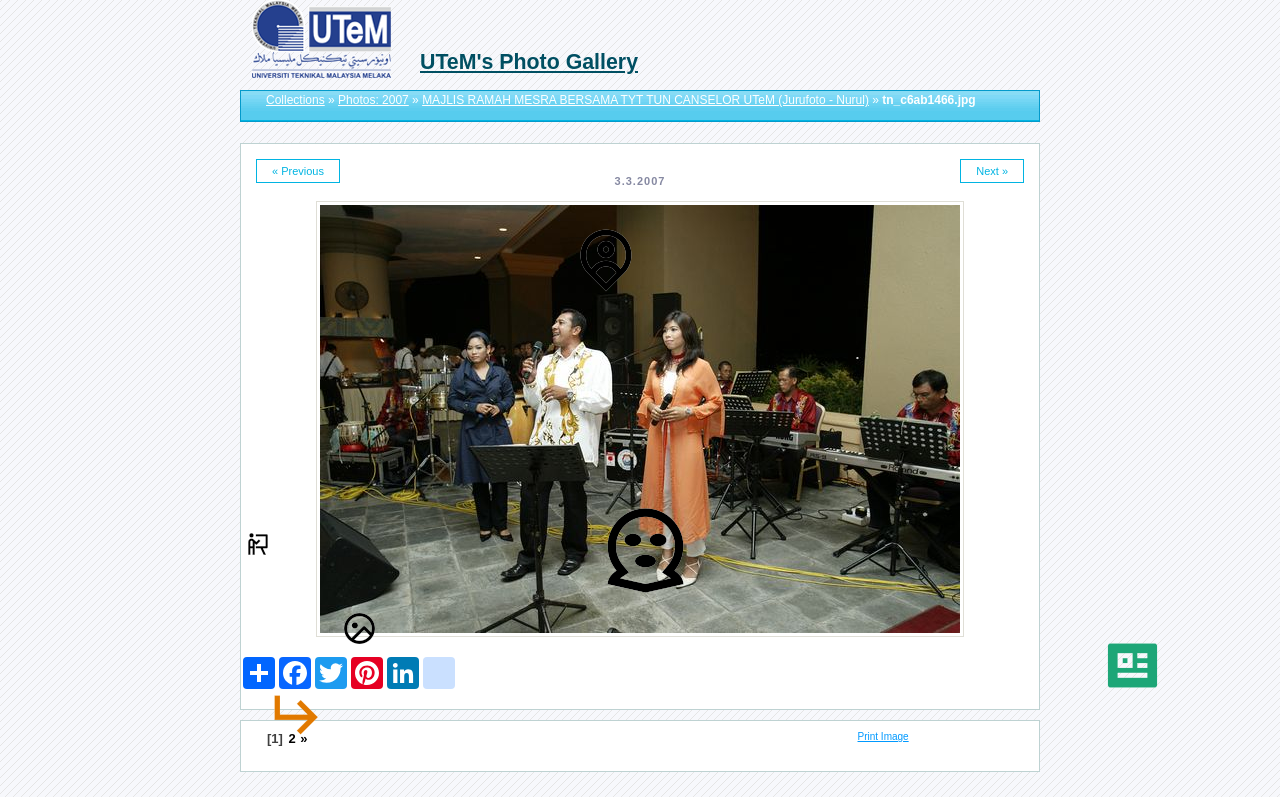 This screenshot has height=797, width=1280. Describe the element at coordinates (293, 714) in the screenshot. I see `reply to a message or comment` at that location.